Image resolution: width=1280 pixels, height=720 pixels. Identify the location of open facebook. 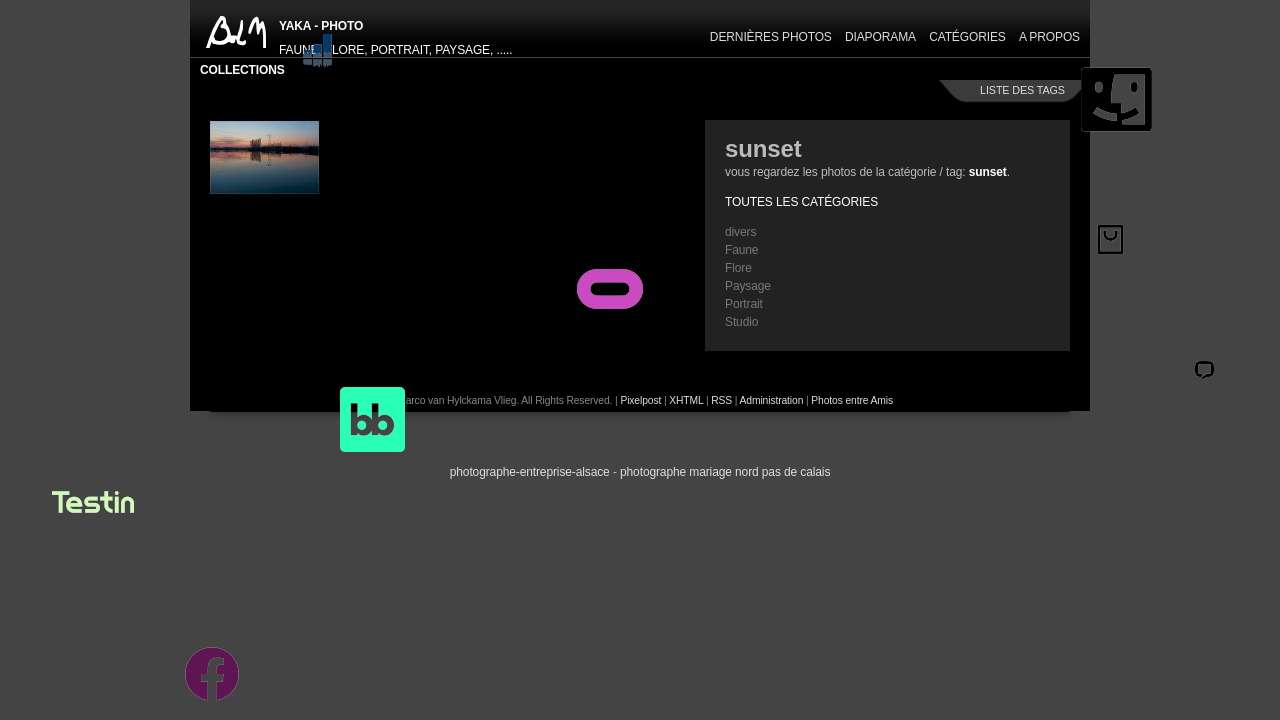
(212, 674).